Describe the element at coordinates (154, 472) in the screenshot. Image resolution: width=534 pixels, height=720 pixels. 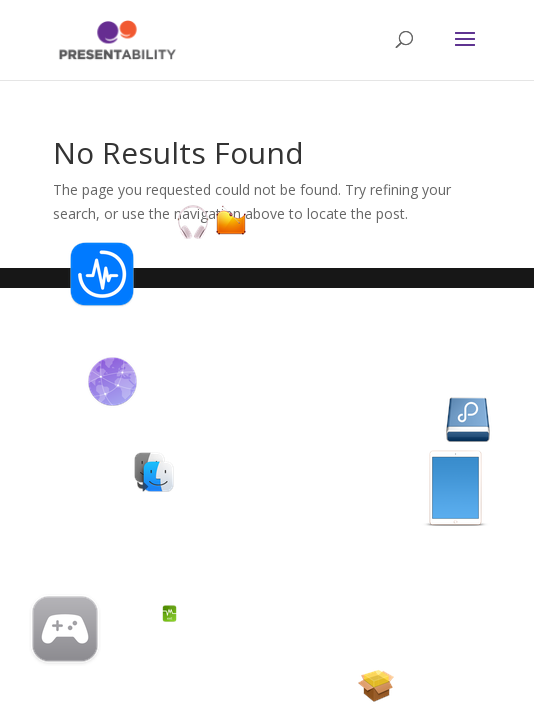
I see `launch macos setup assistant` at that location.